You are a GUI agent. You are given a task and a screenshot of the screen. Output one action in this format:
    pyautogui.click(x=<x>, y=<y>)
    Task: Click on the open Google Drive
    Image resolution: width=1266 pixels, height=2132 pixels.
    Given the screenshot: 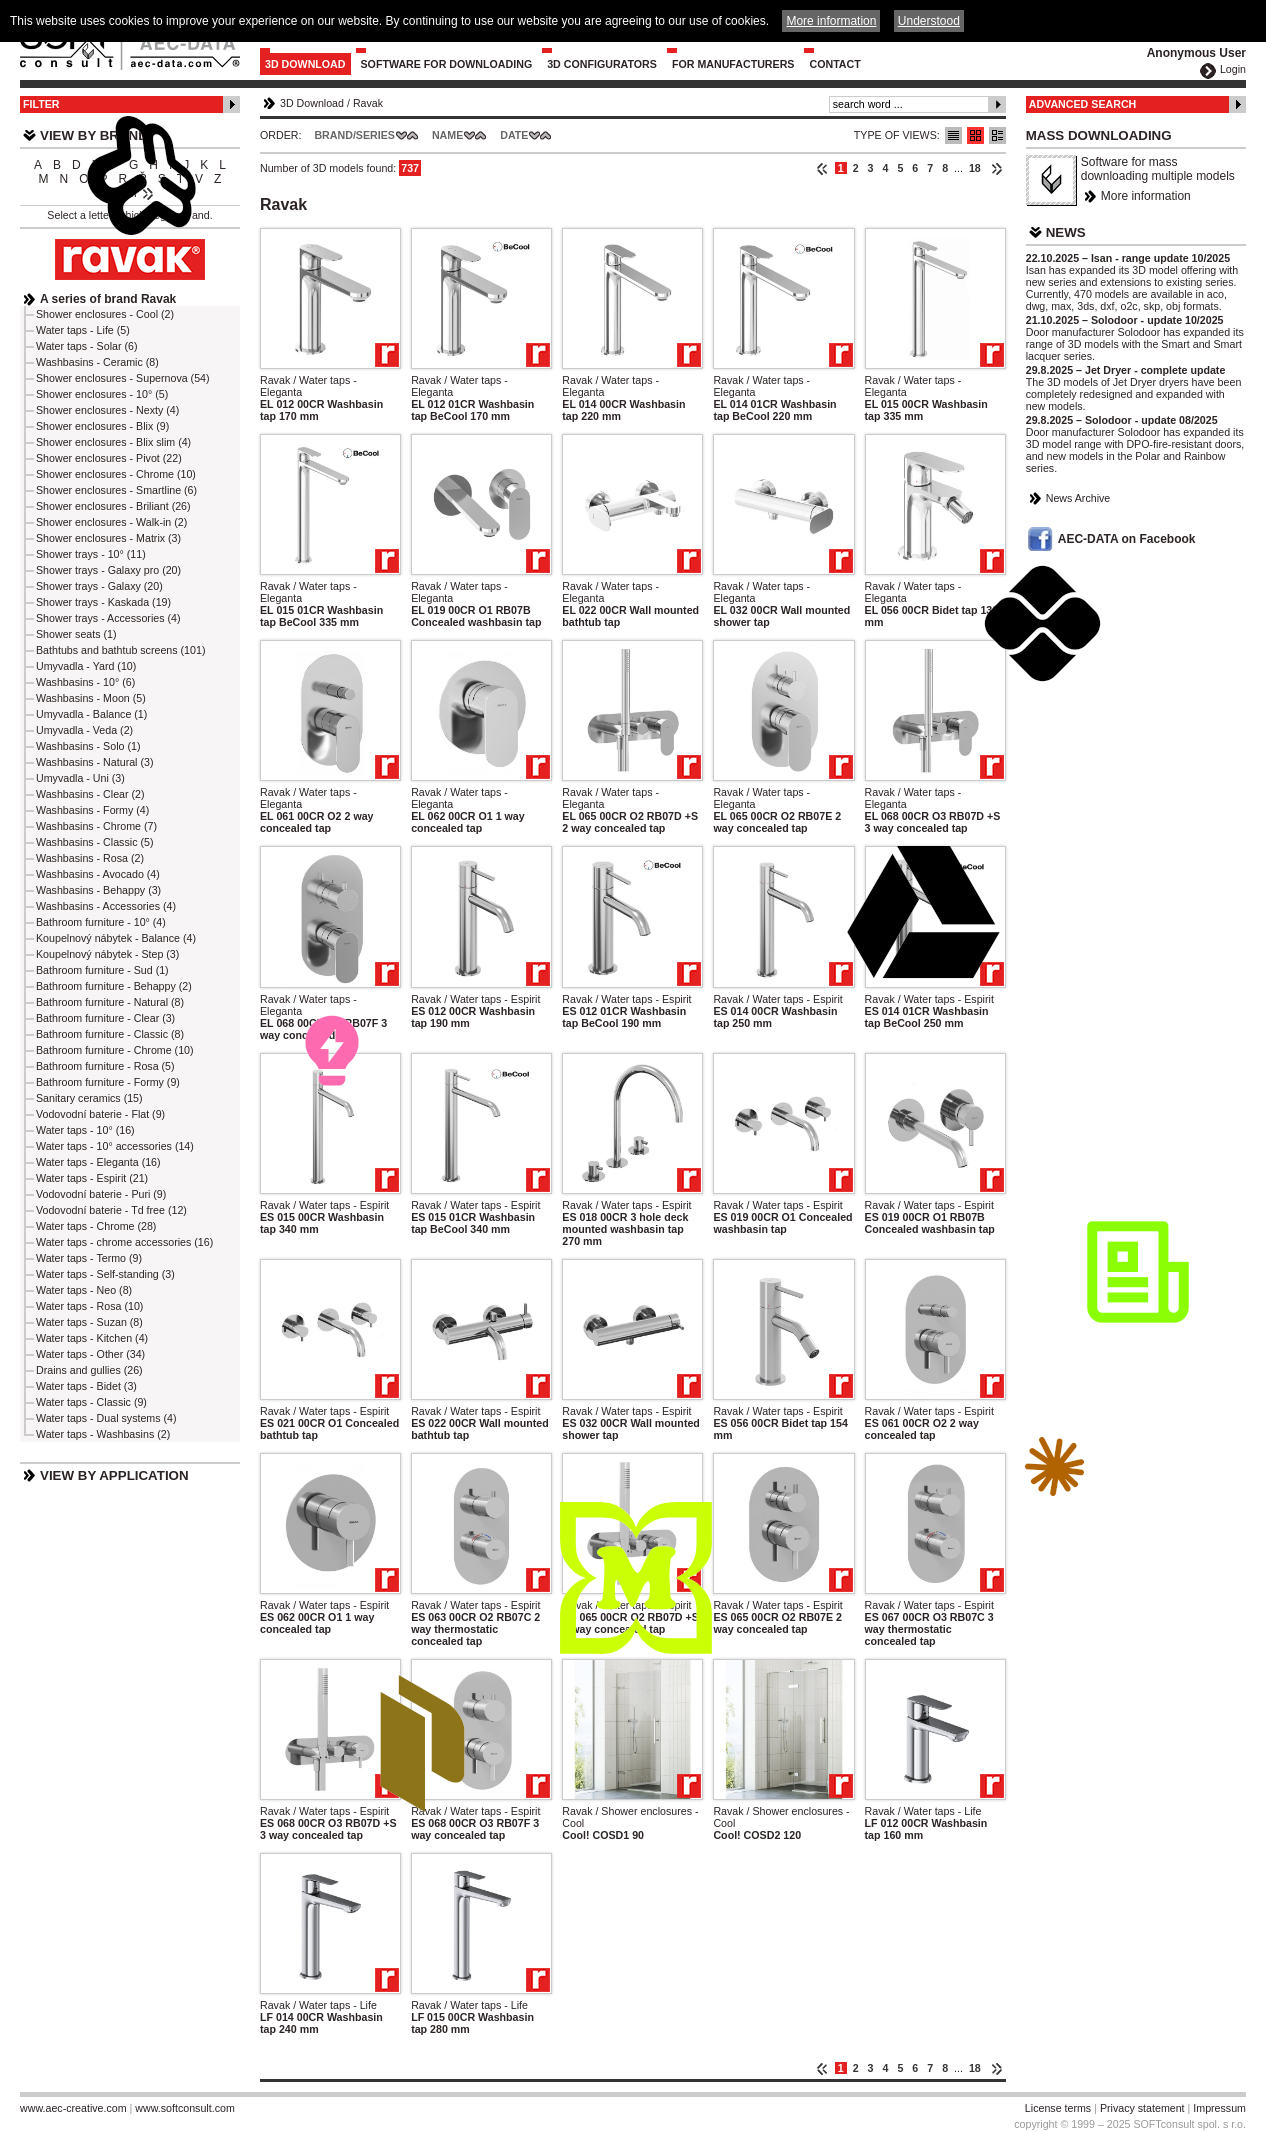 What is the action you would take?
    pyautogui.click(x=923, y=913)
    